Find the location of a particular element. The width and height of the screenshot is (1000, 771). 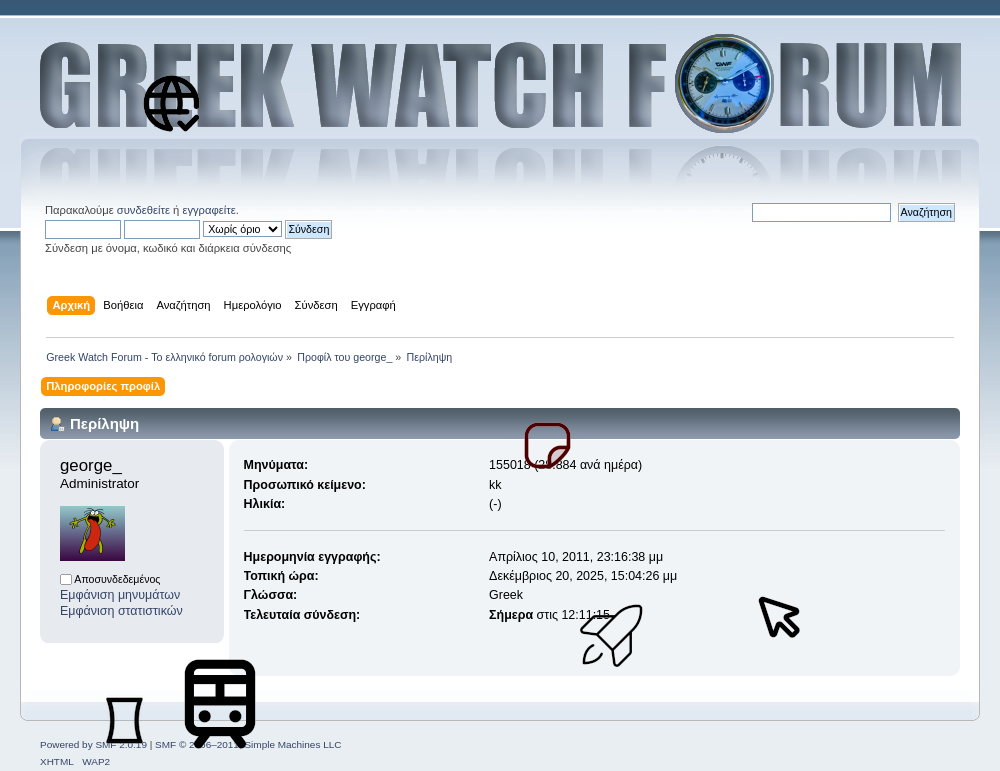

add a sticker to your message is located at coordinates (547, 445).